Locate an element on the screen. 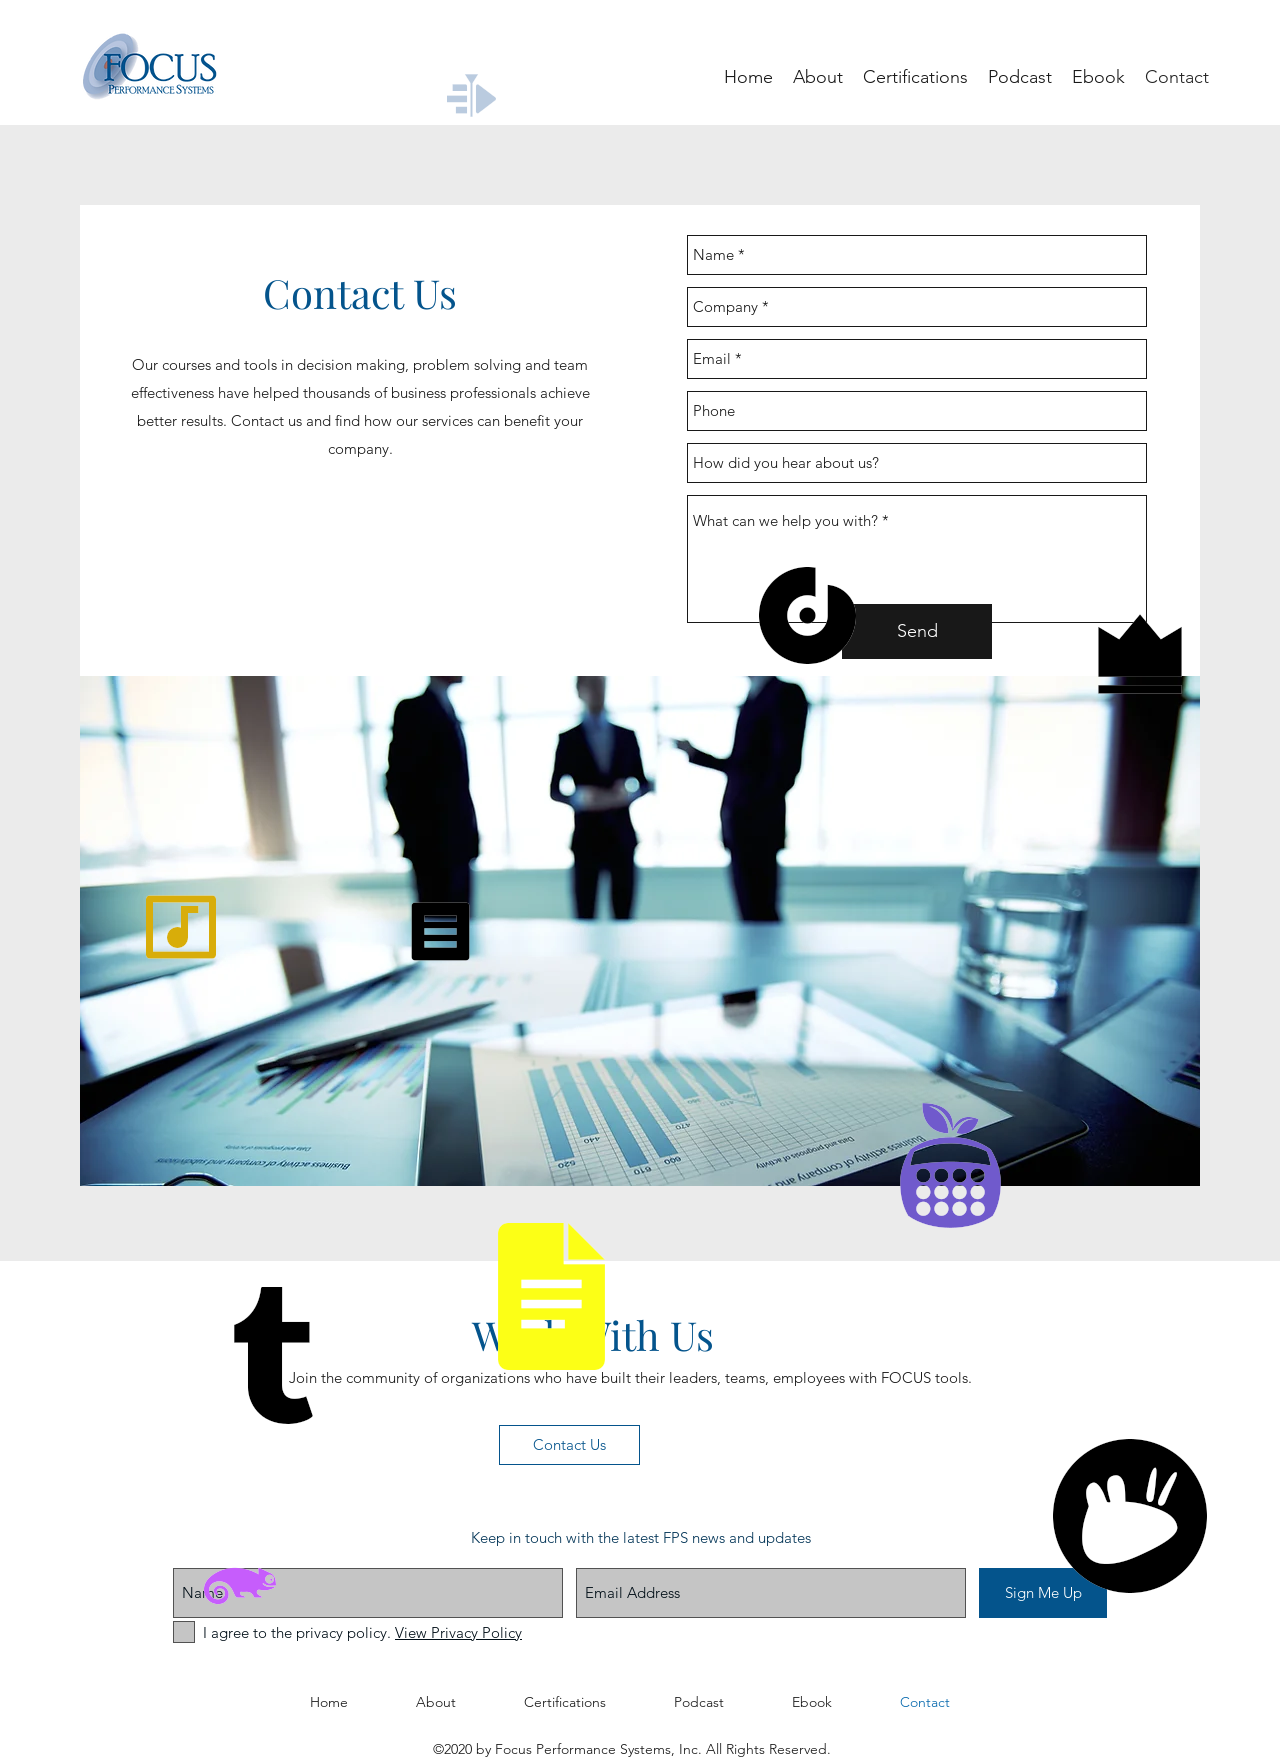  xubuntu linux distribution logo is located at coordinates (1130, 1516).